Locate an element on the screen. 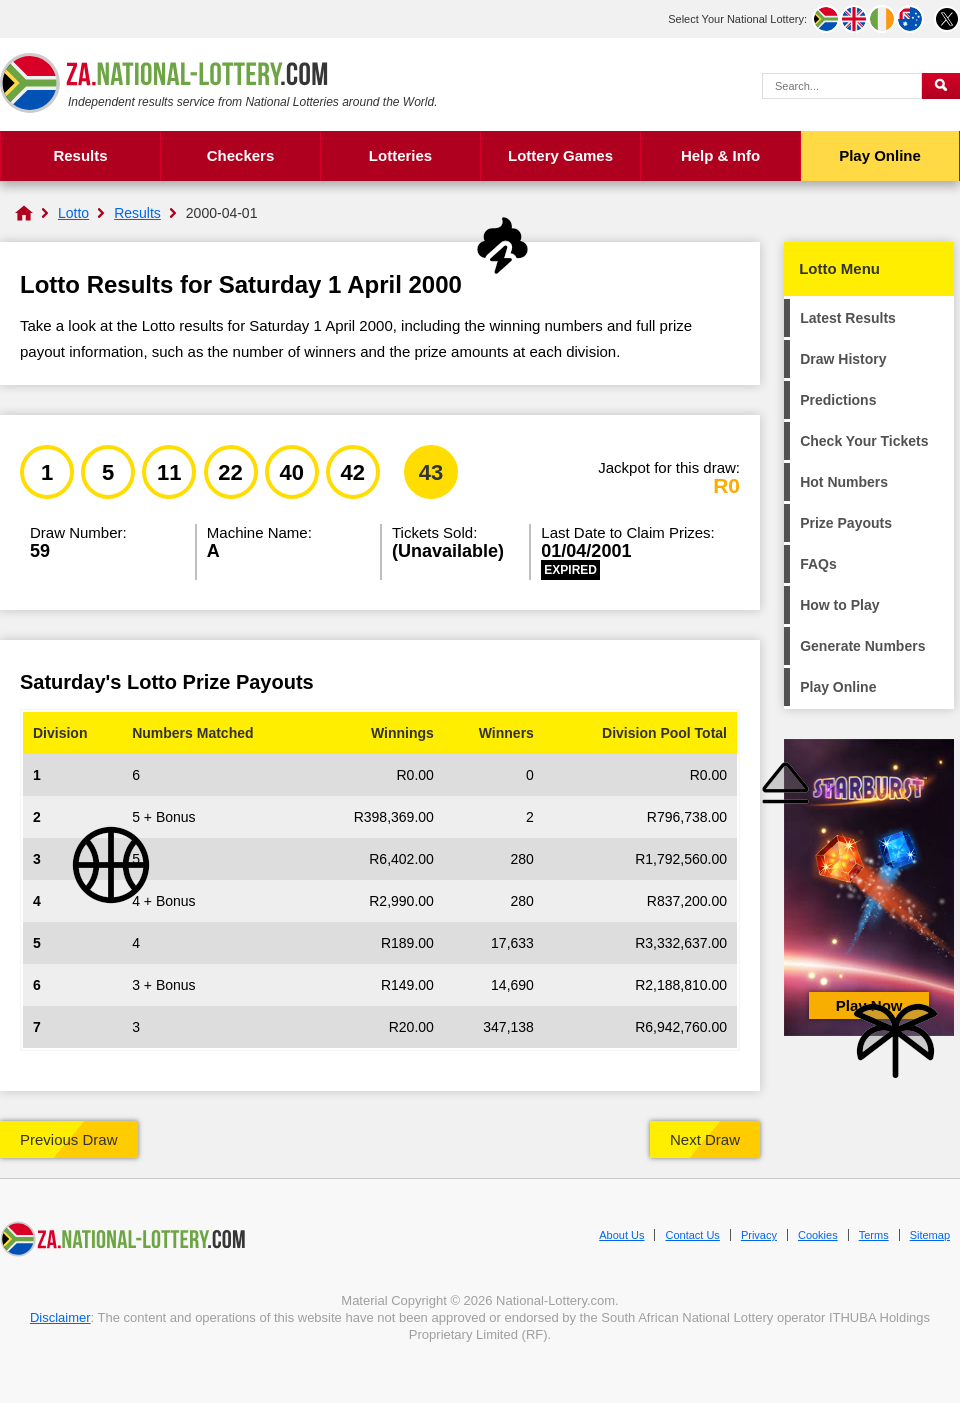  access sports or basketball-related content is located at coordinates (111, 865).